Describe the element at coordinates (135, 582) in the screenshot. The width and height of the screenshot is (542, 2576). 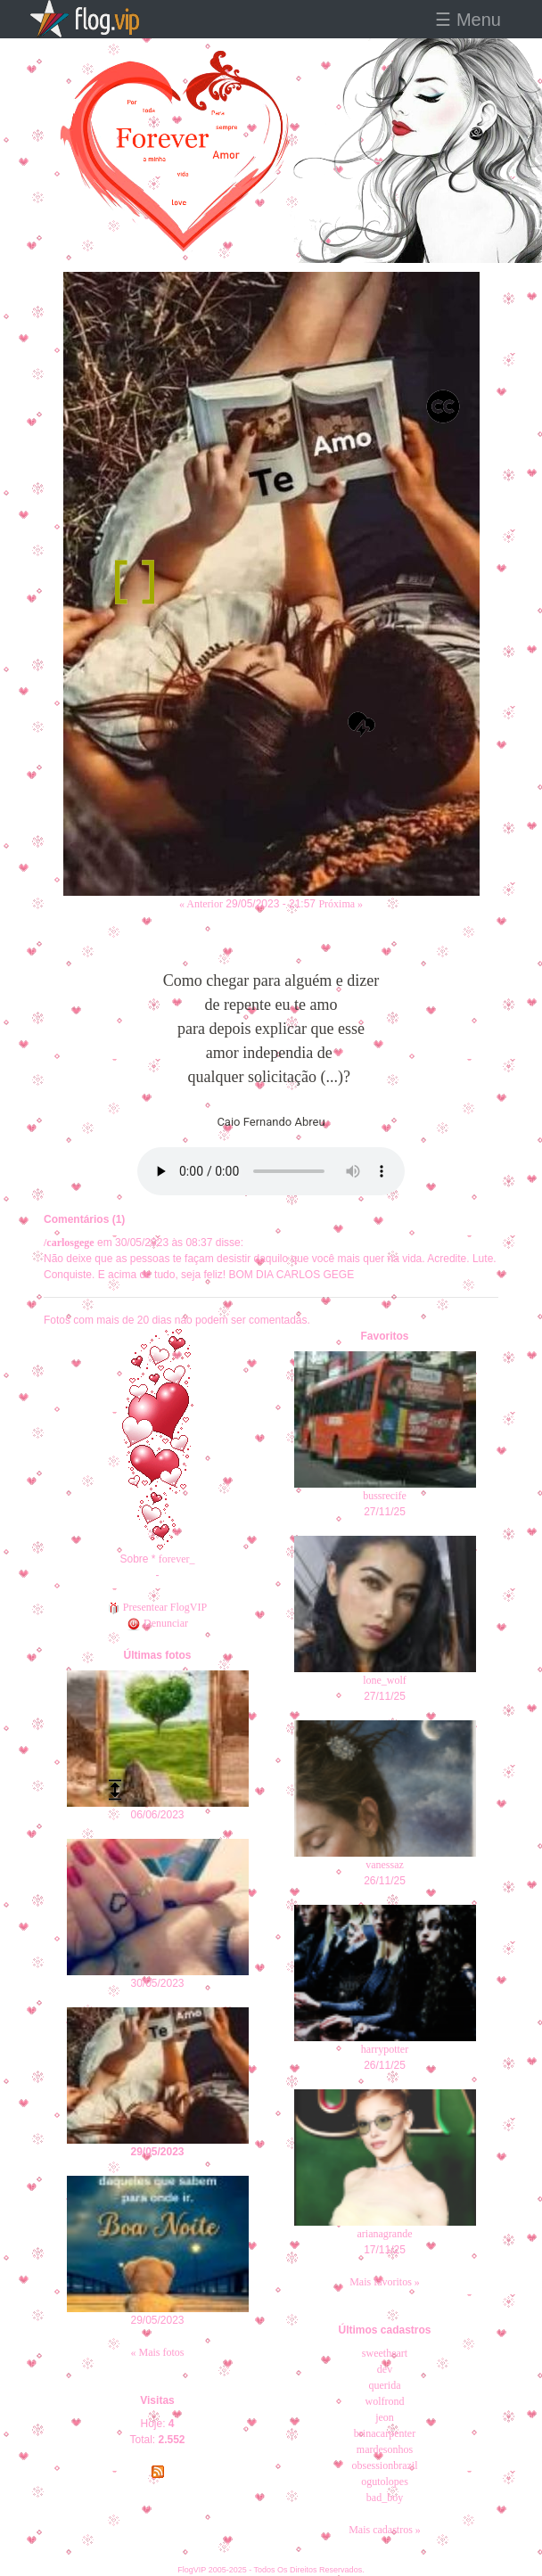
I see `access code editor or development tools` at that location.